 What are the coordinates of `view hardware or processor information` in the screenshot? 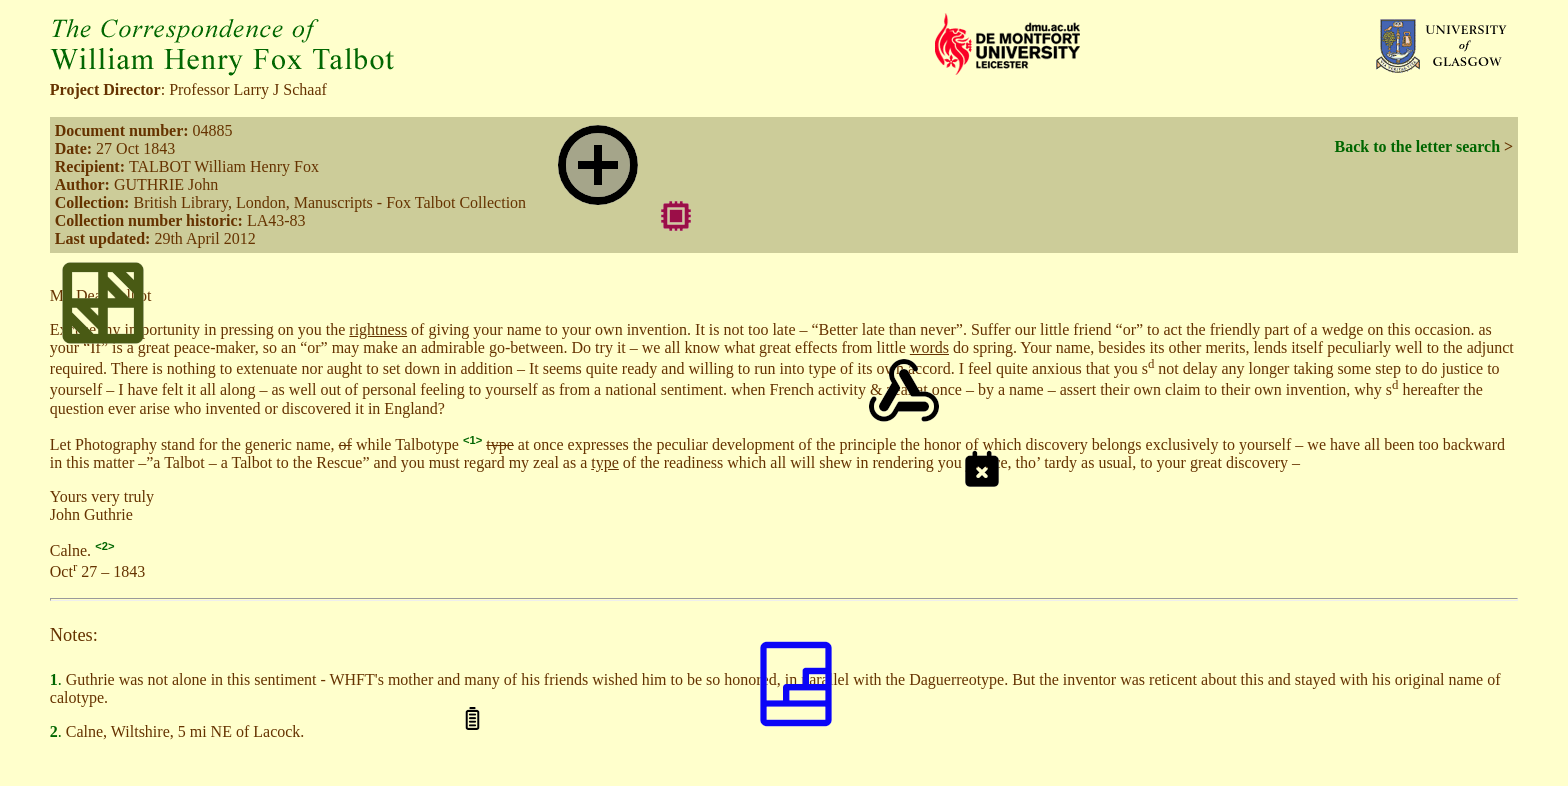 It's located at (676, 216).